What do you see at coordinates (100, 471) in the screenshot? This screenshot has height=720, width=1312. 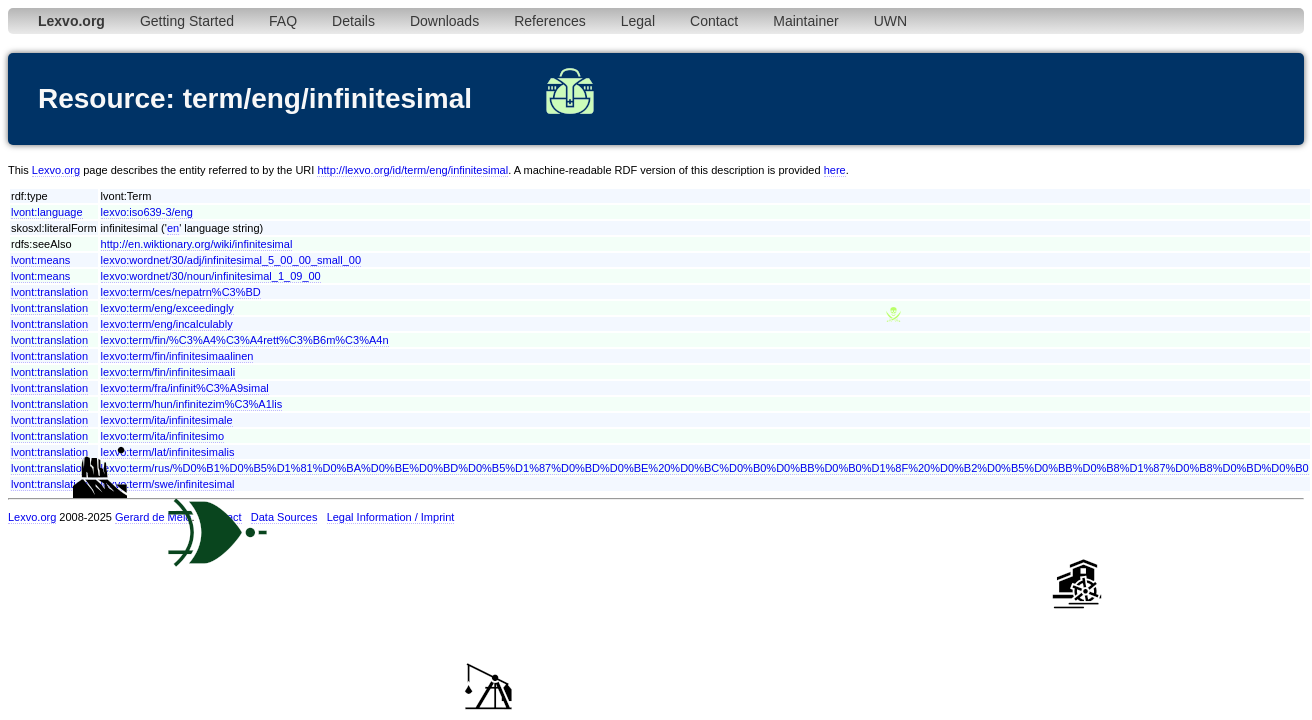 I see `navigate to Monument Valley game` at bounding box center [100, 471].